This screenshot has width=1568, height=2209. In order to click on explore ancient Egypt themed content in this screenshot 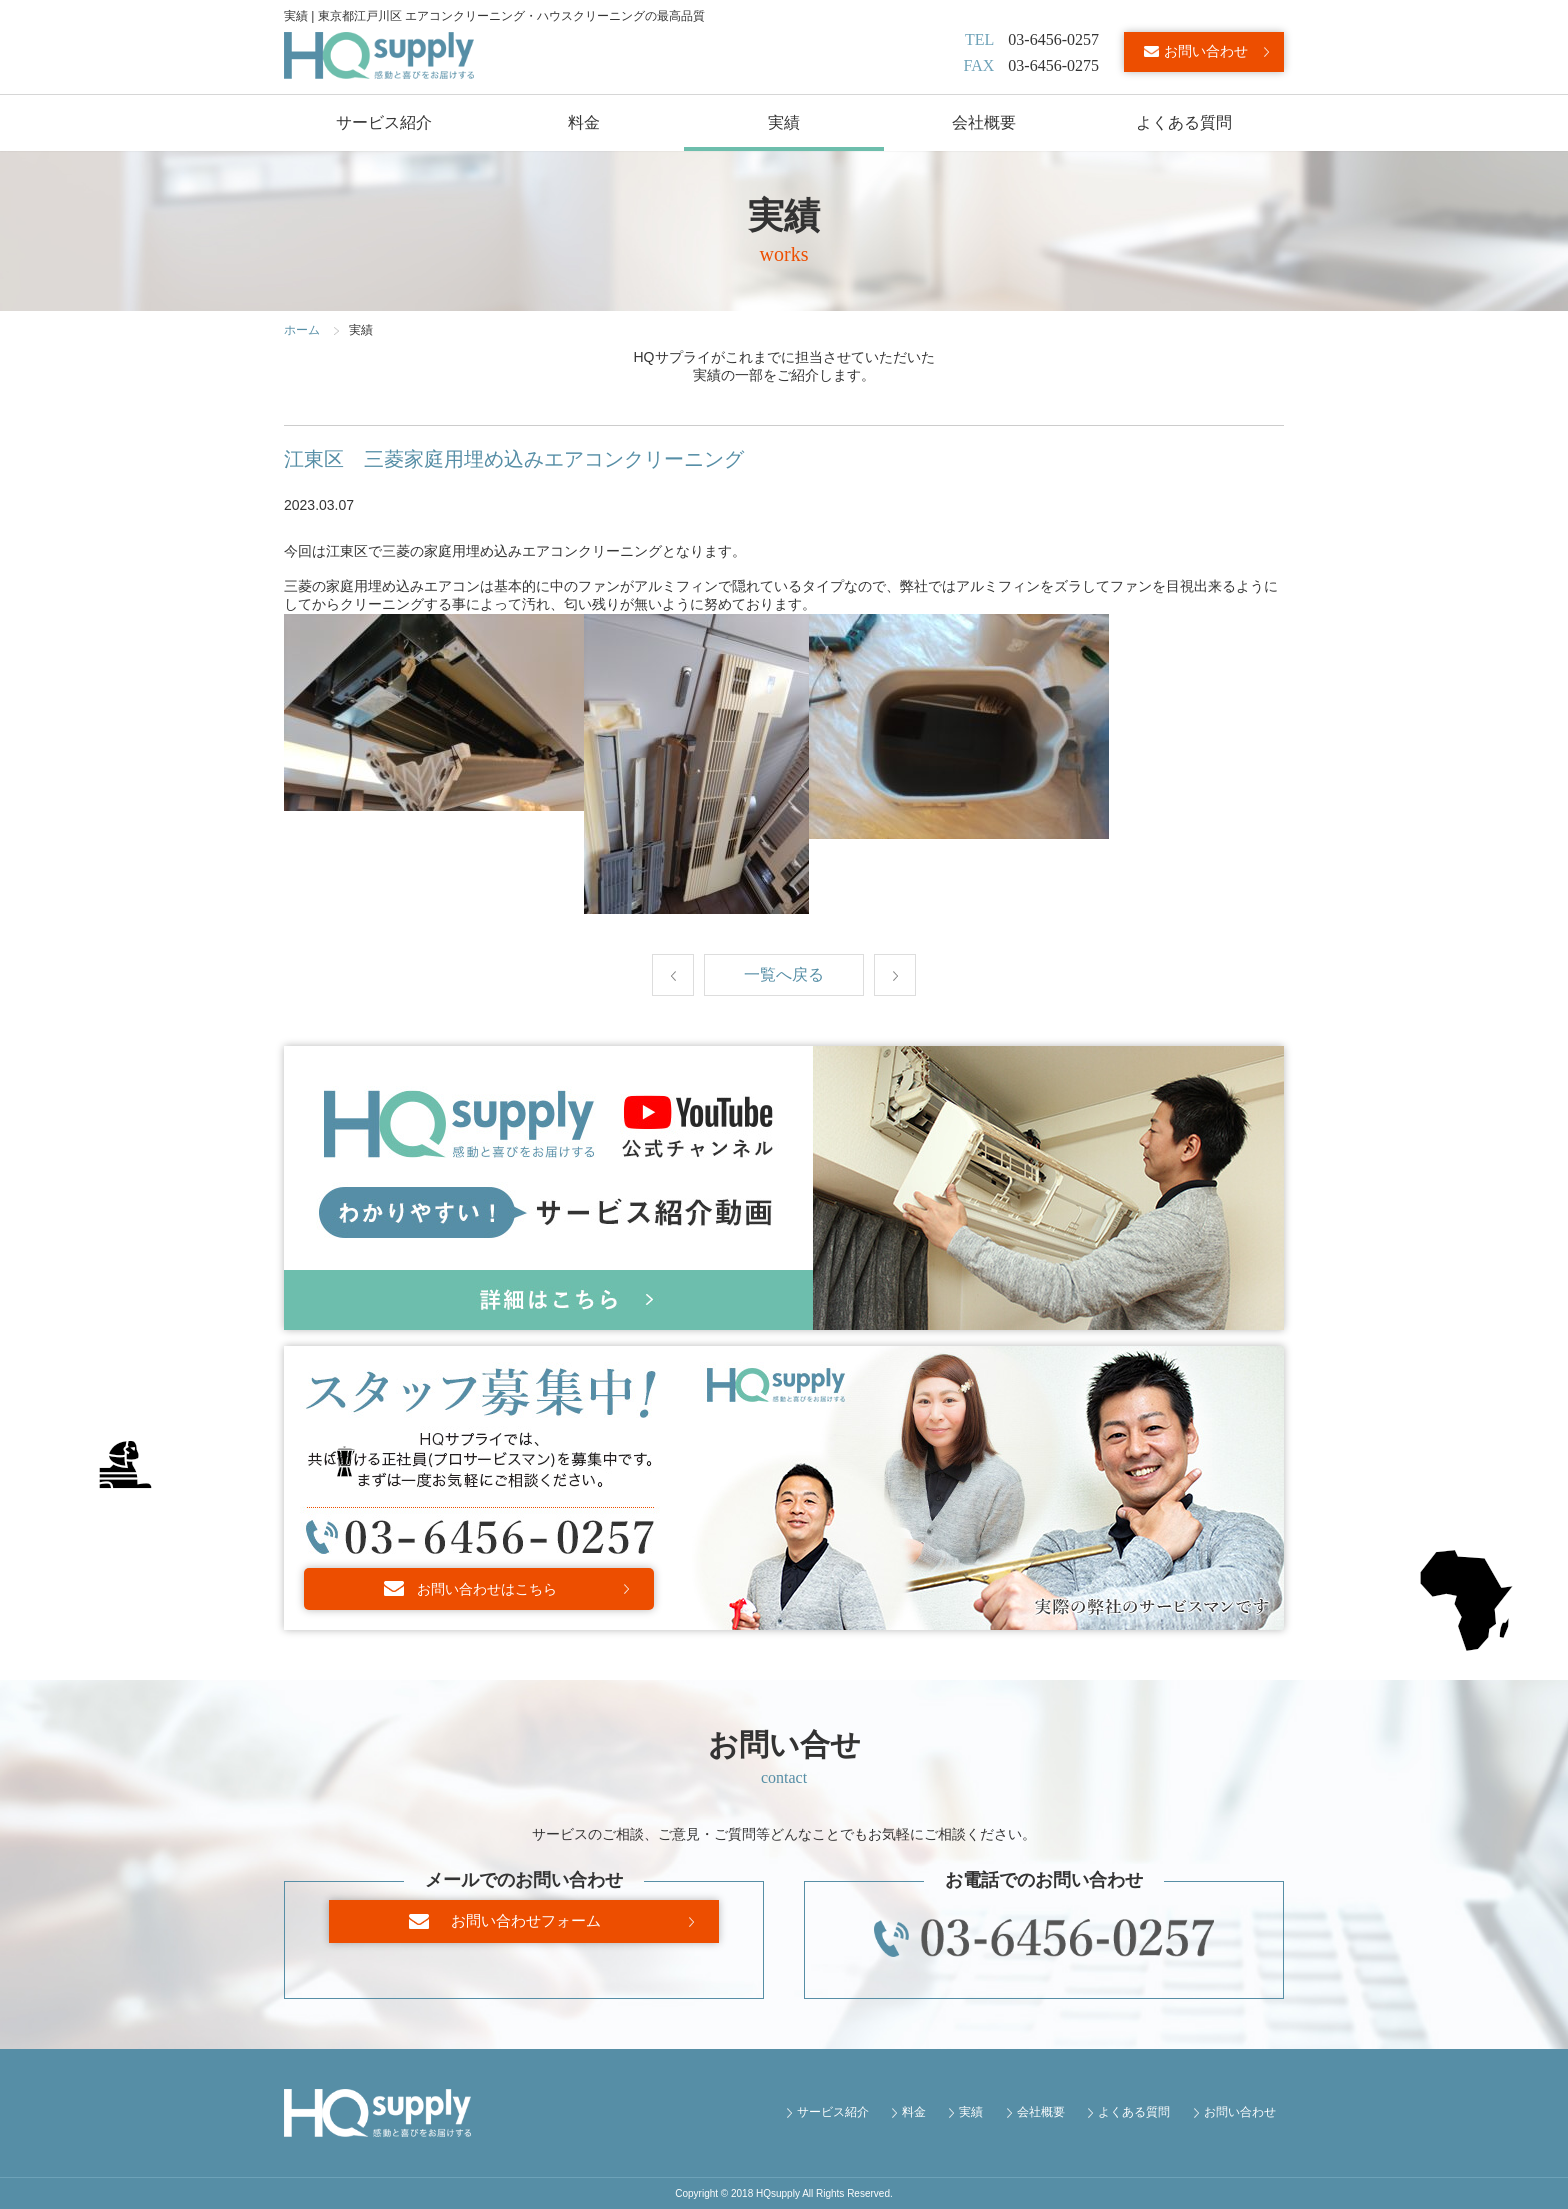, I will do `click(125, 1462)`.